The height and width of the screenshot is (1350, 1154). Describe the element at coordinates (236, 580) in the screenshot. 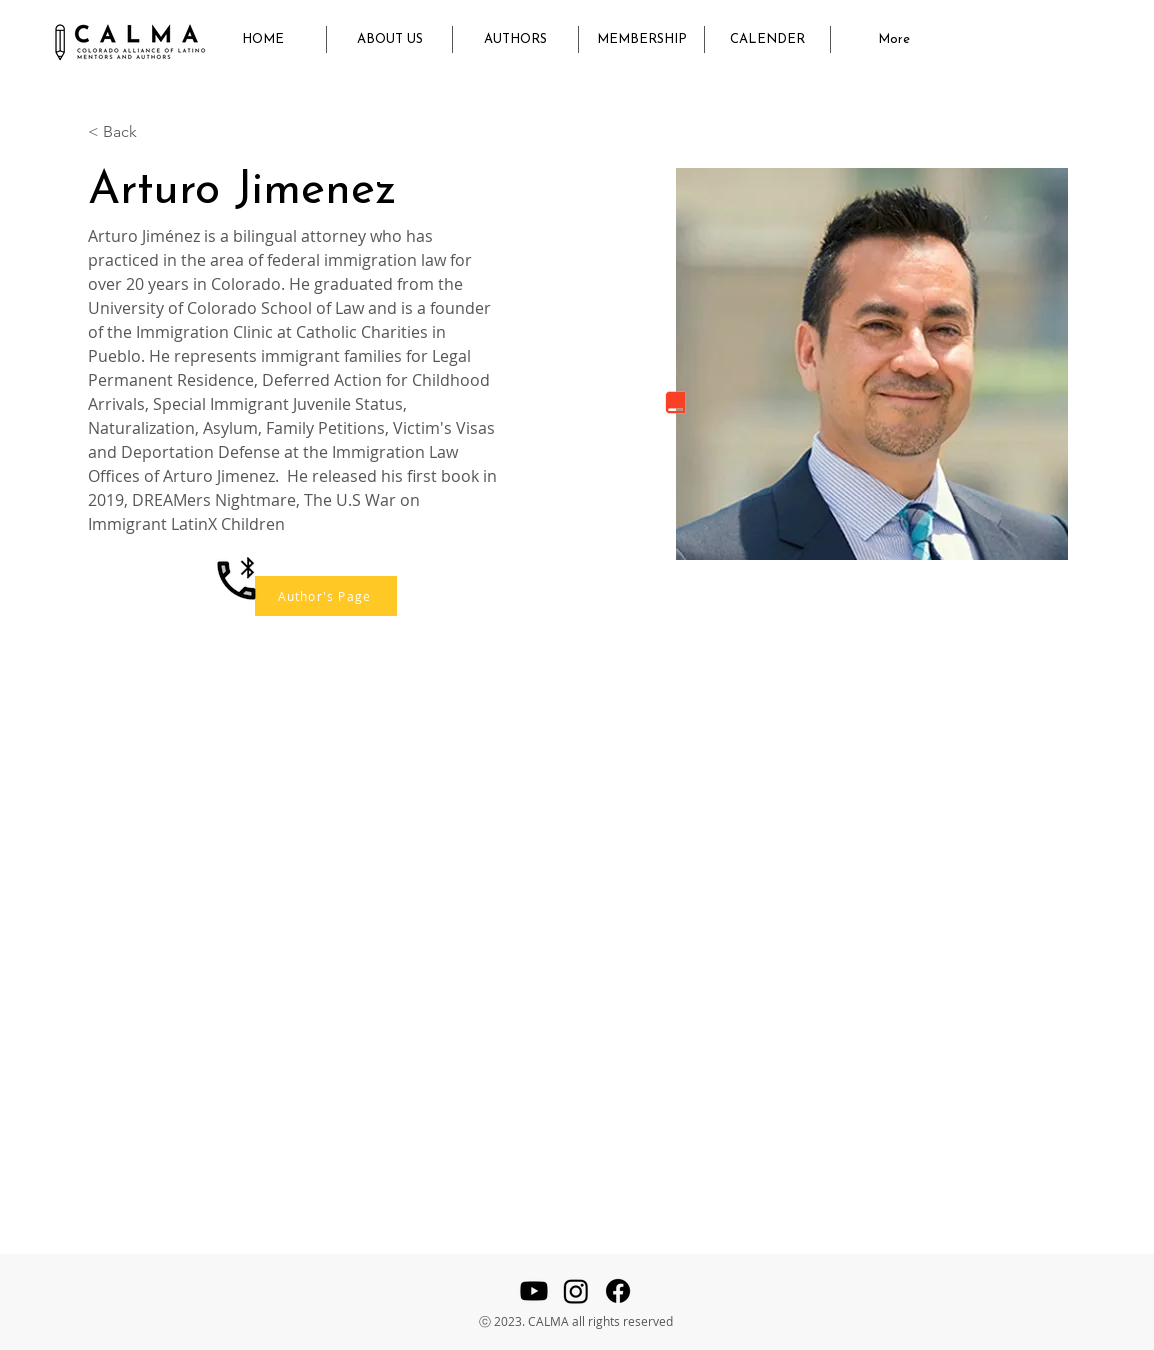

I see `phone call connected via bluetooth speaker` at that location.